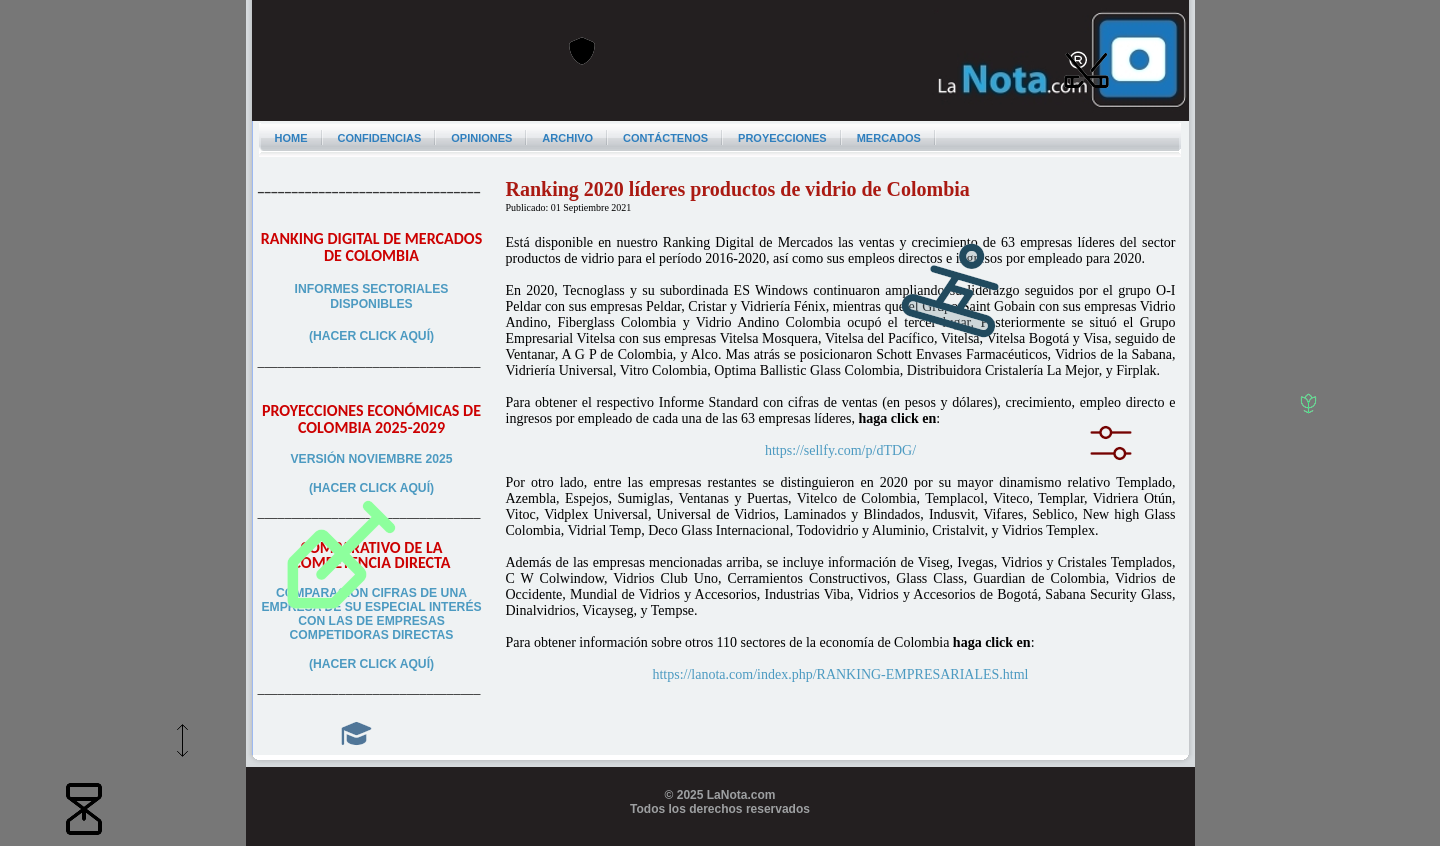  Describe the element at coordinates (339, 556) in the screenshot. I see `access gardening or landscaping tools` at that location.